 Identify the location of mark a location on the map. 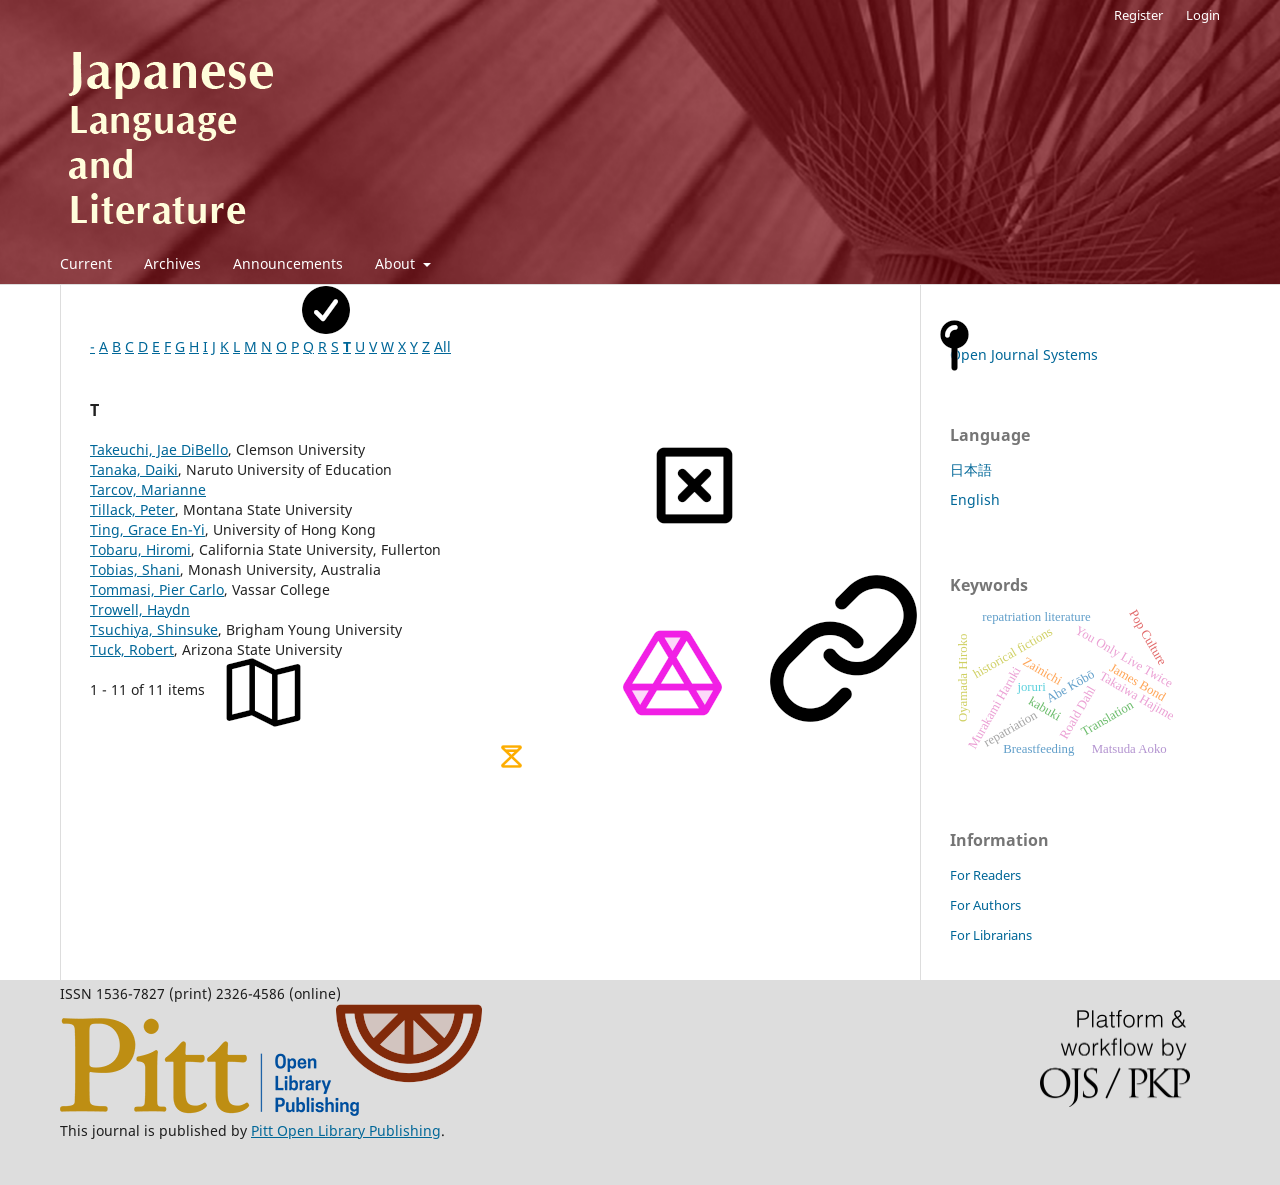
(954, 345).